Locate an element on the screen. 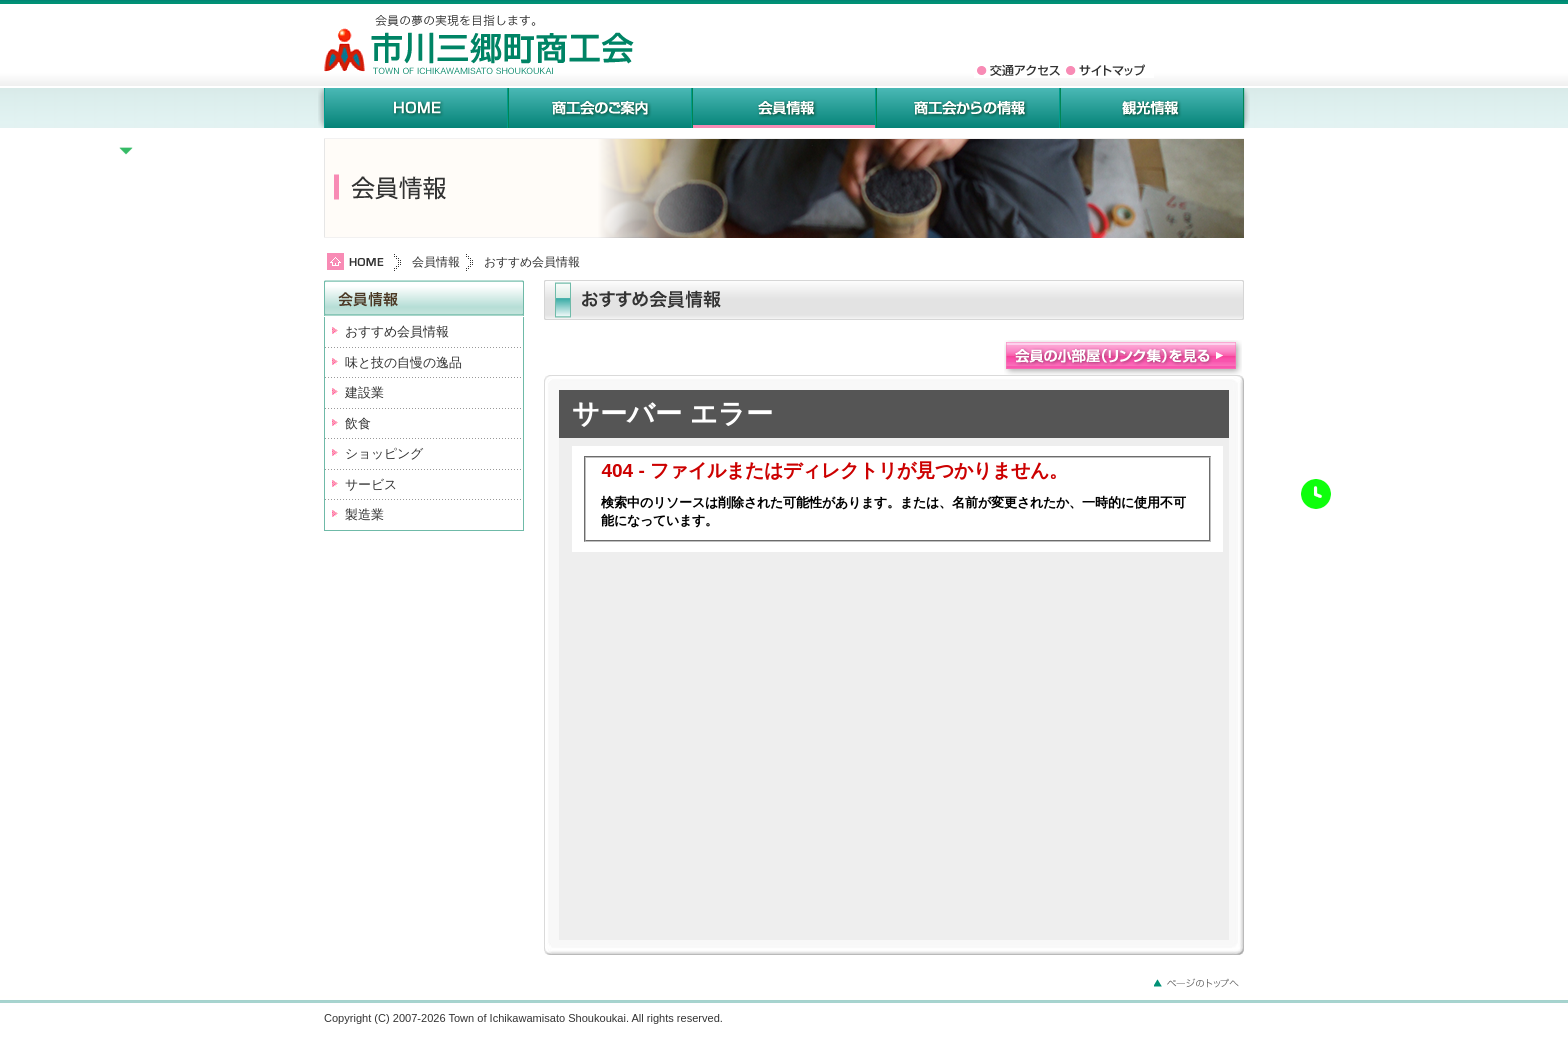 This screenshot has width=1568, height=1047. expand a dropdown menu is located at coordinates (126, 151).